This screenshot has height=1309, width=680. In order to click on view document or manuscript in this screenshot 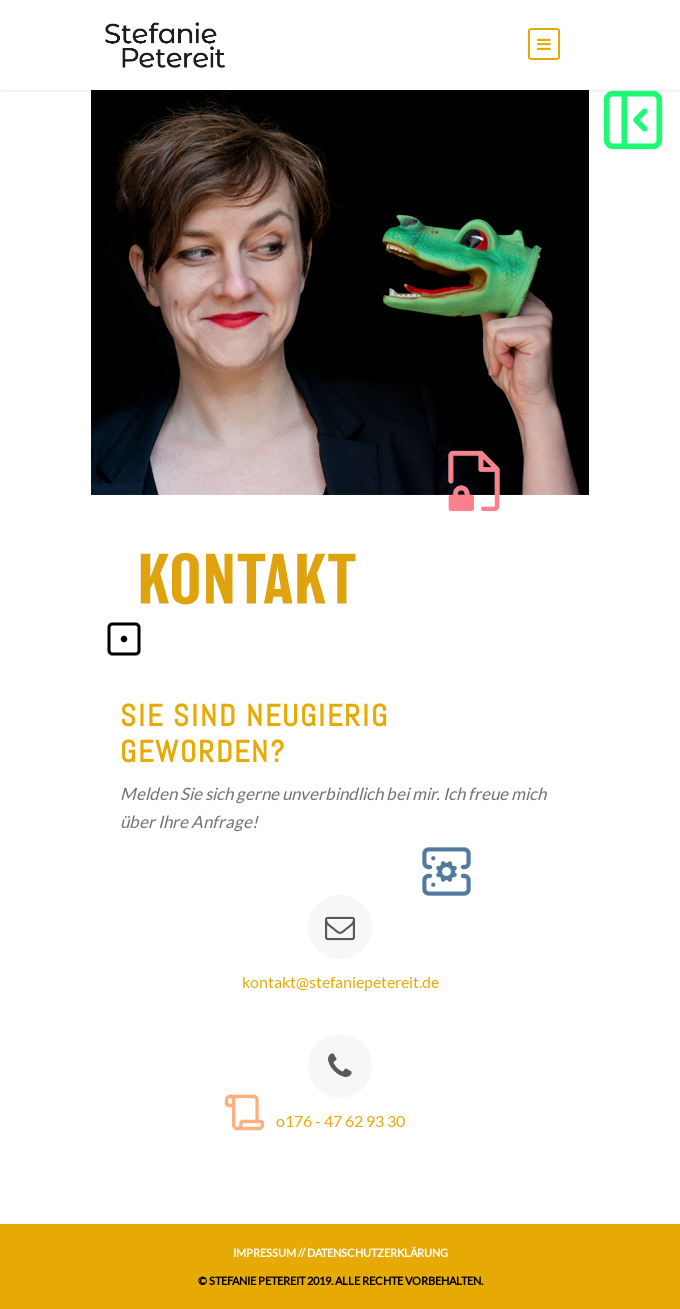, I will do `click(244, 1112)`.